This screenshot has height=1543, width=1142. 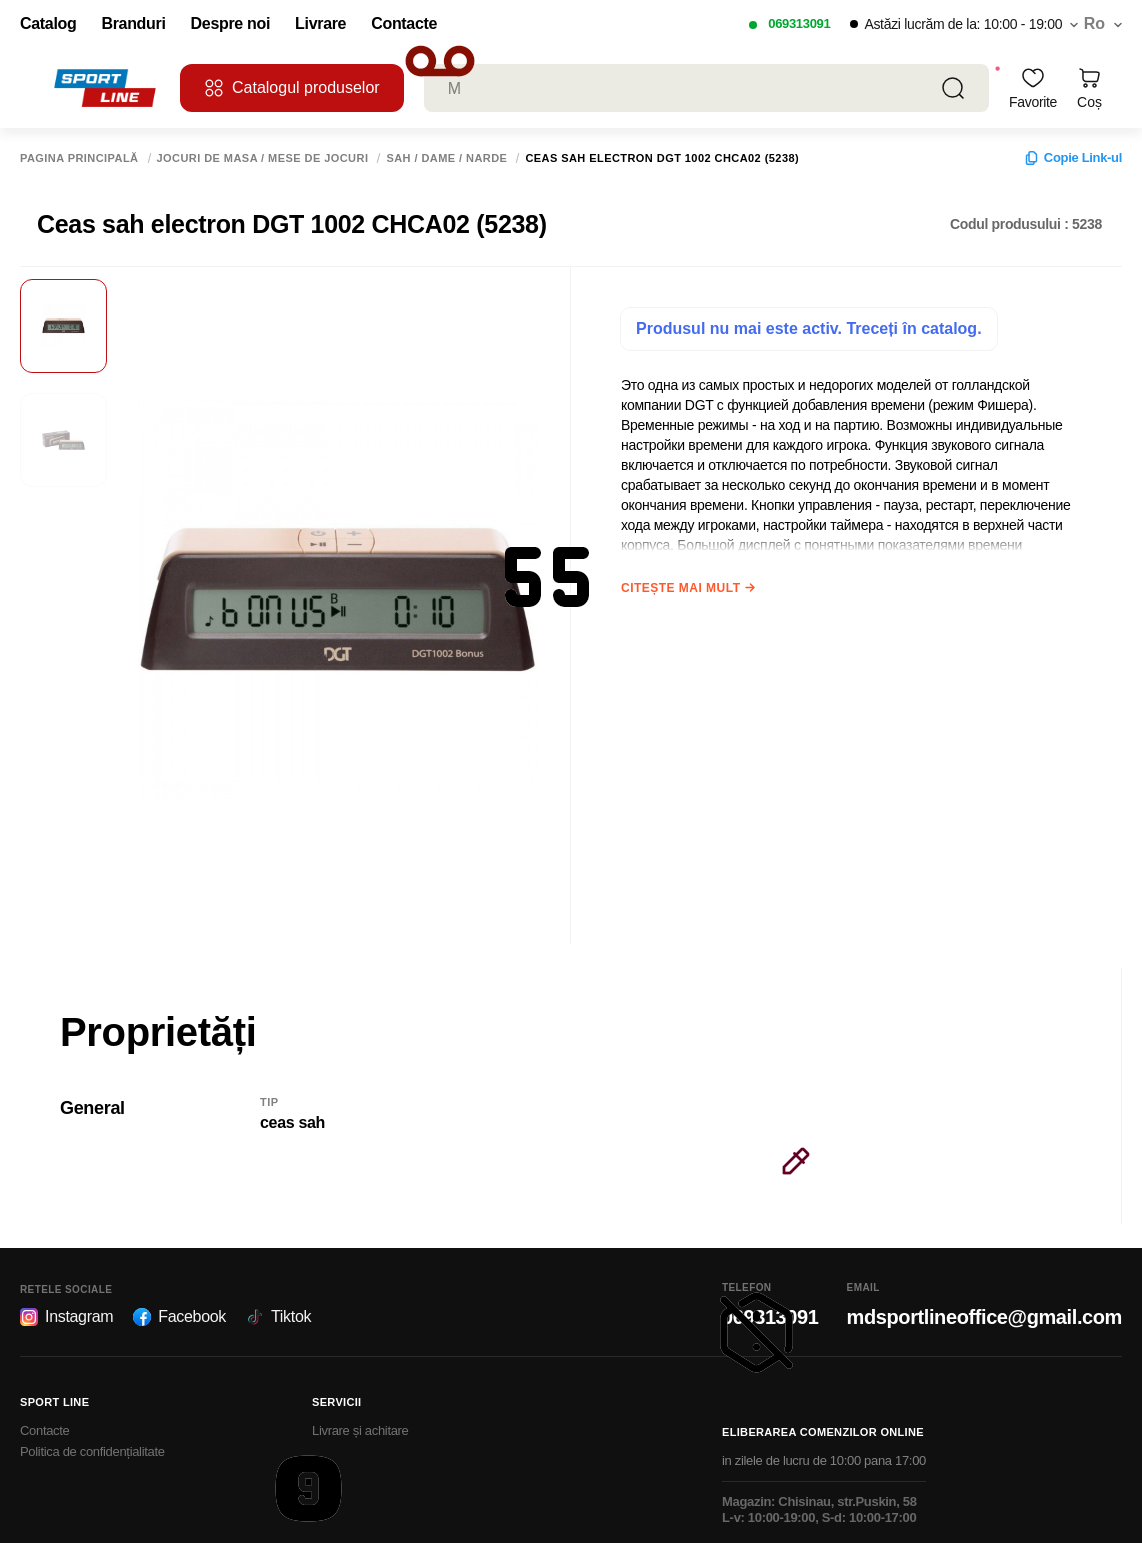 I want to click on indicates item number 9 in a list or sequence, so click(x=308, y=1488).